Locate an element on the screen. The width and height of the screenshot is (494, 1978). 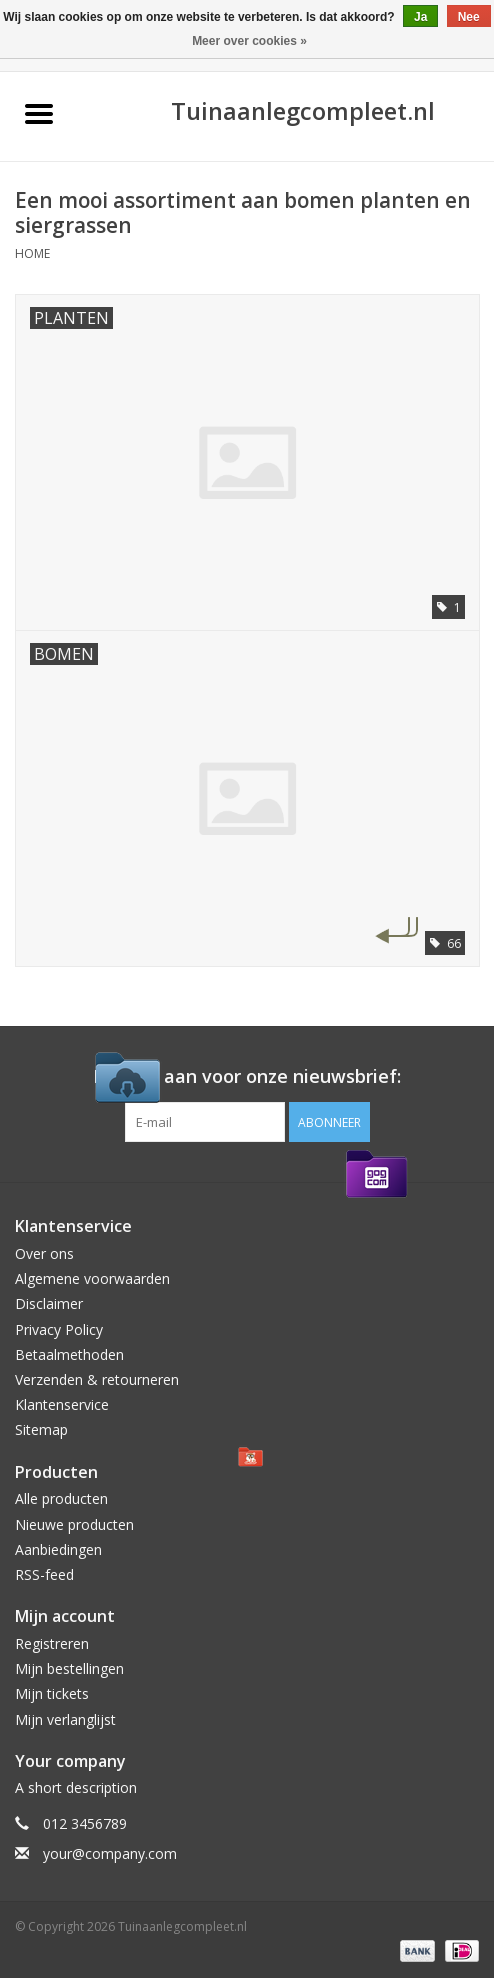
folder containing Ember.js project files is located at coordinates (250, 1457).